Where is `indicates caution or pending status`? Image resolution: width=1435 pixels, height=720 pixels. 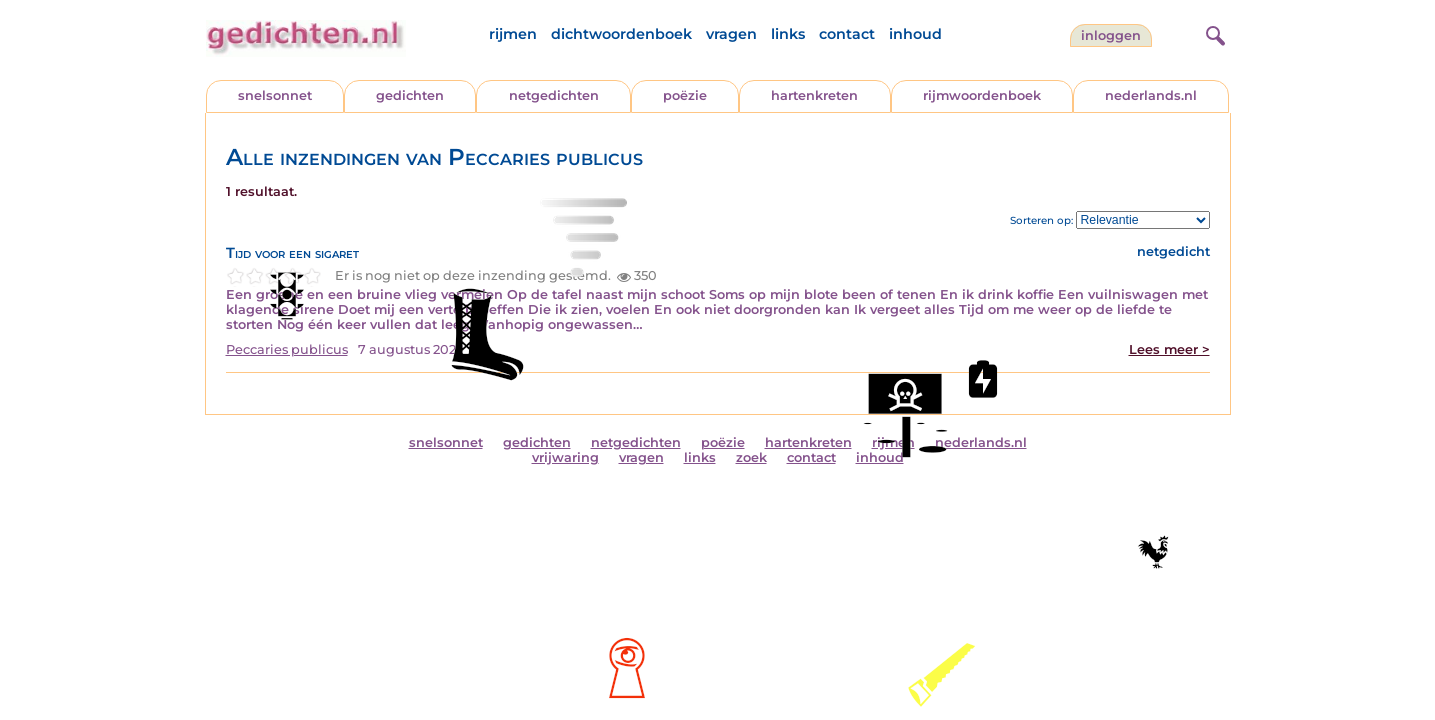
indicates caution or pending status is located at coordinates (287, 296).